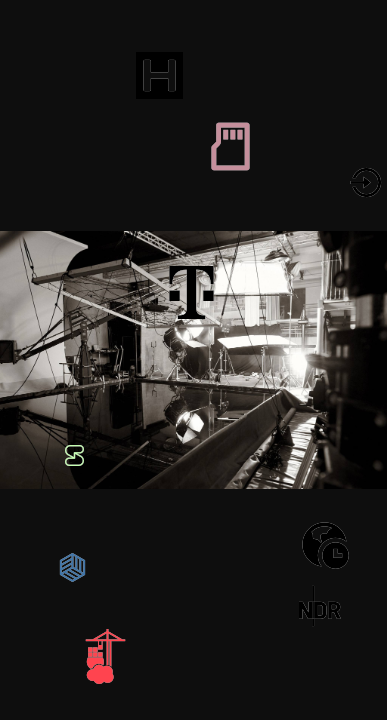 The height and width of the screenshot is (720, 387). What do you see at coordinates (324, 544) in the screenshot?
I see `view or set time zone settings` at bounding box center [324, 544].